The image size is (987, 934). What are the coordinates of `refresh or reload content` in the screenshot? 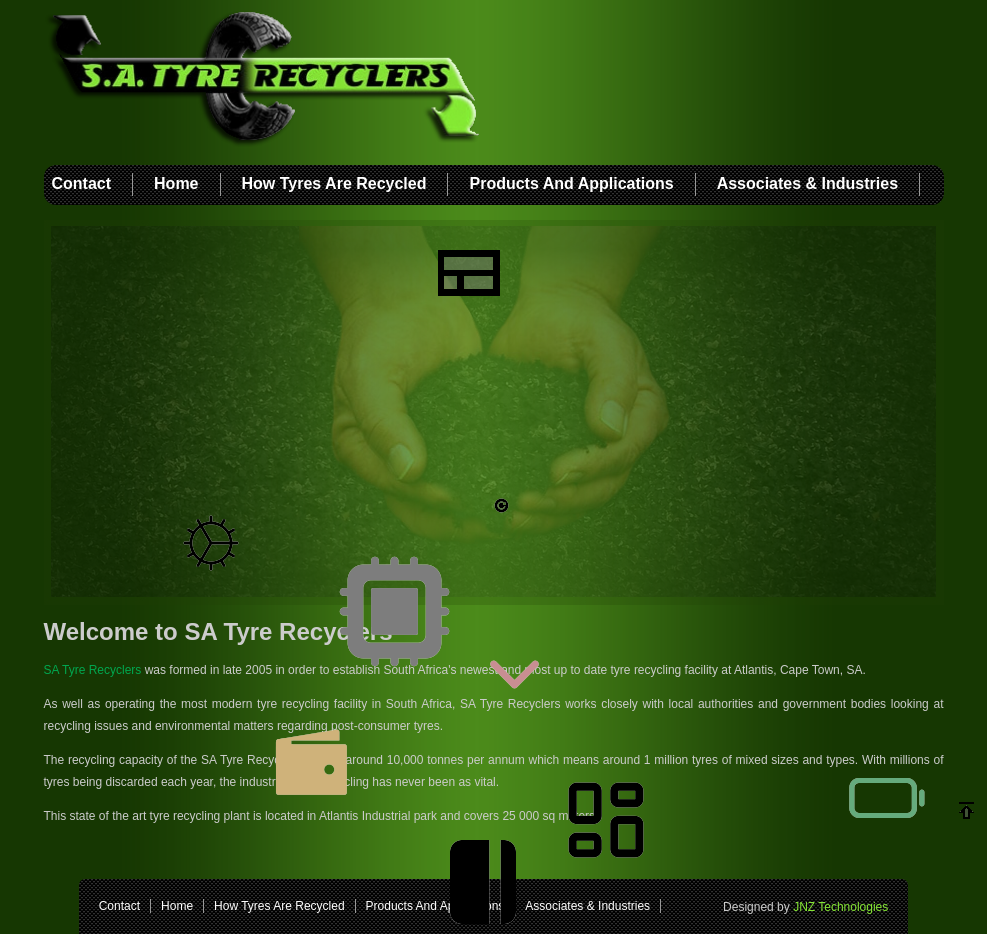 It's located at (501, 505).